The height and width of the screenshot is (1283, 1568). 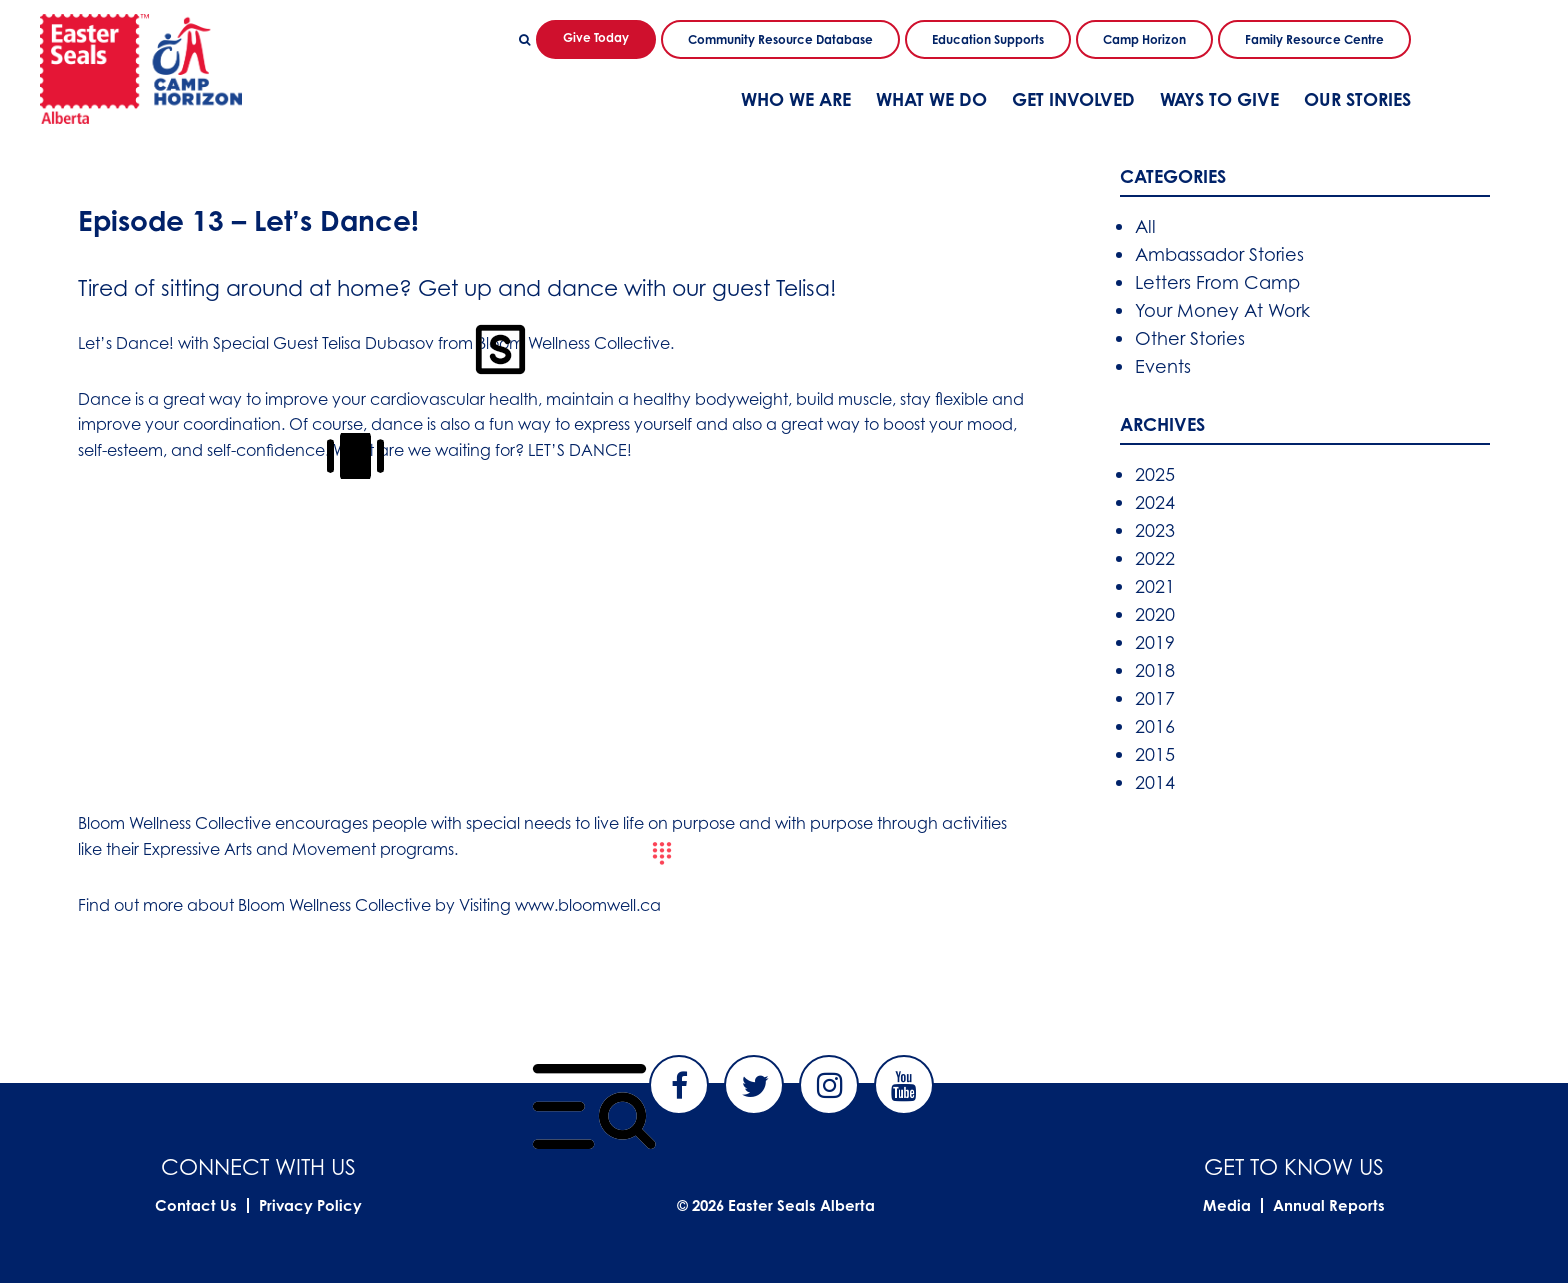 I want to click on view stories or card-based content, so click(x=355, y=457).